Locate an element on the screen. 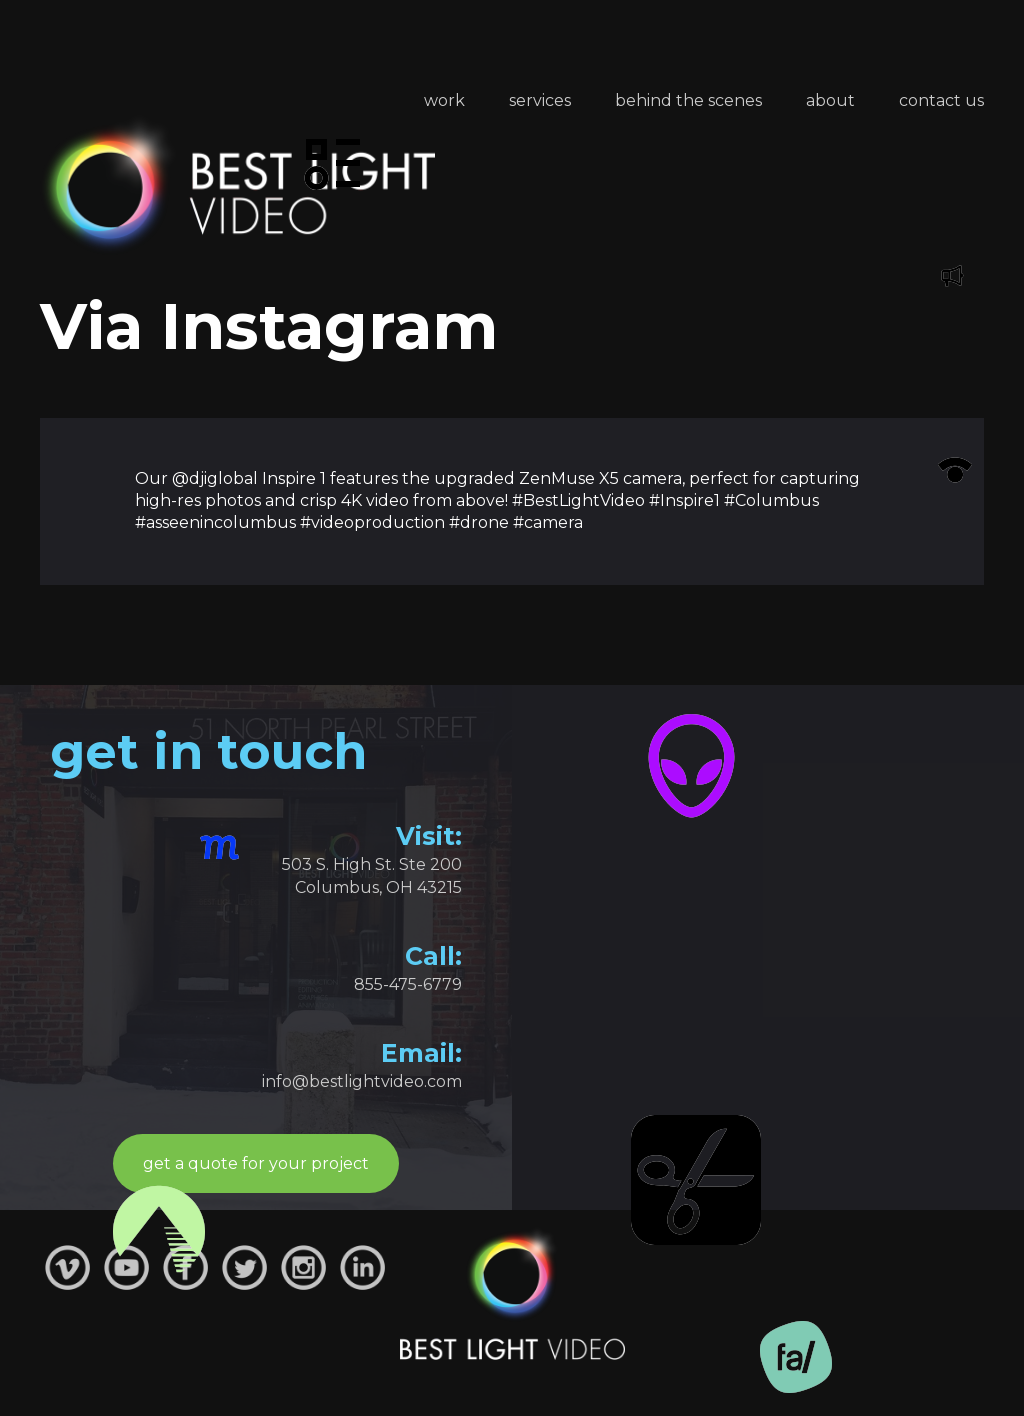  open mojeek search engine is located at coordinates (219, 847).